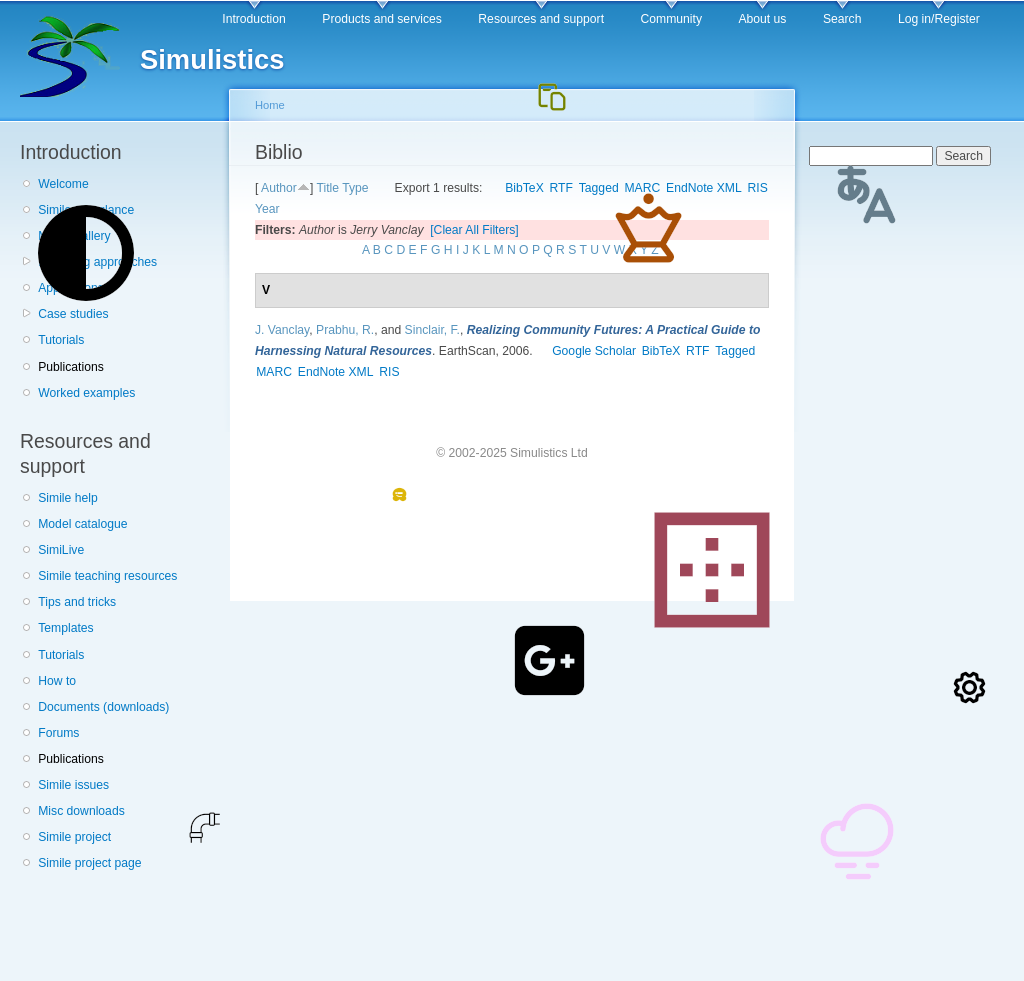 This screenshot has width=1024, height=981. I want to click on apply outer border to selection, so click(712, 570).